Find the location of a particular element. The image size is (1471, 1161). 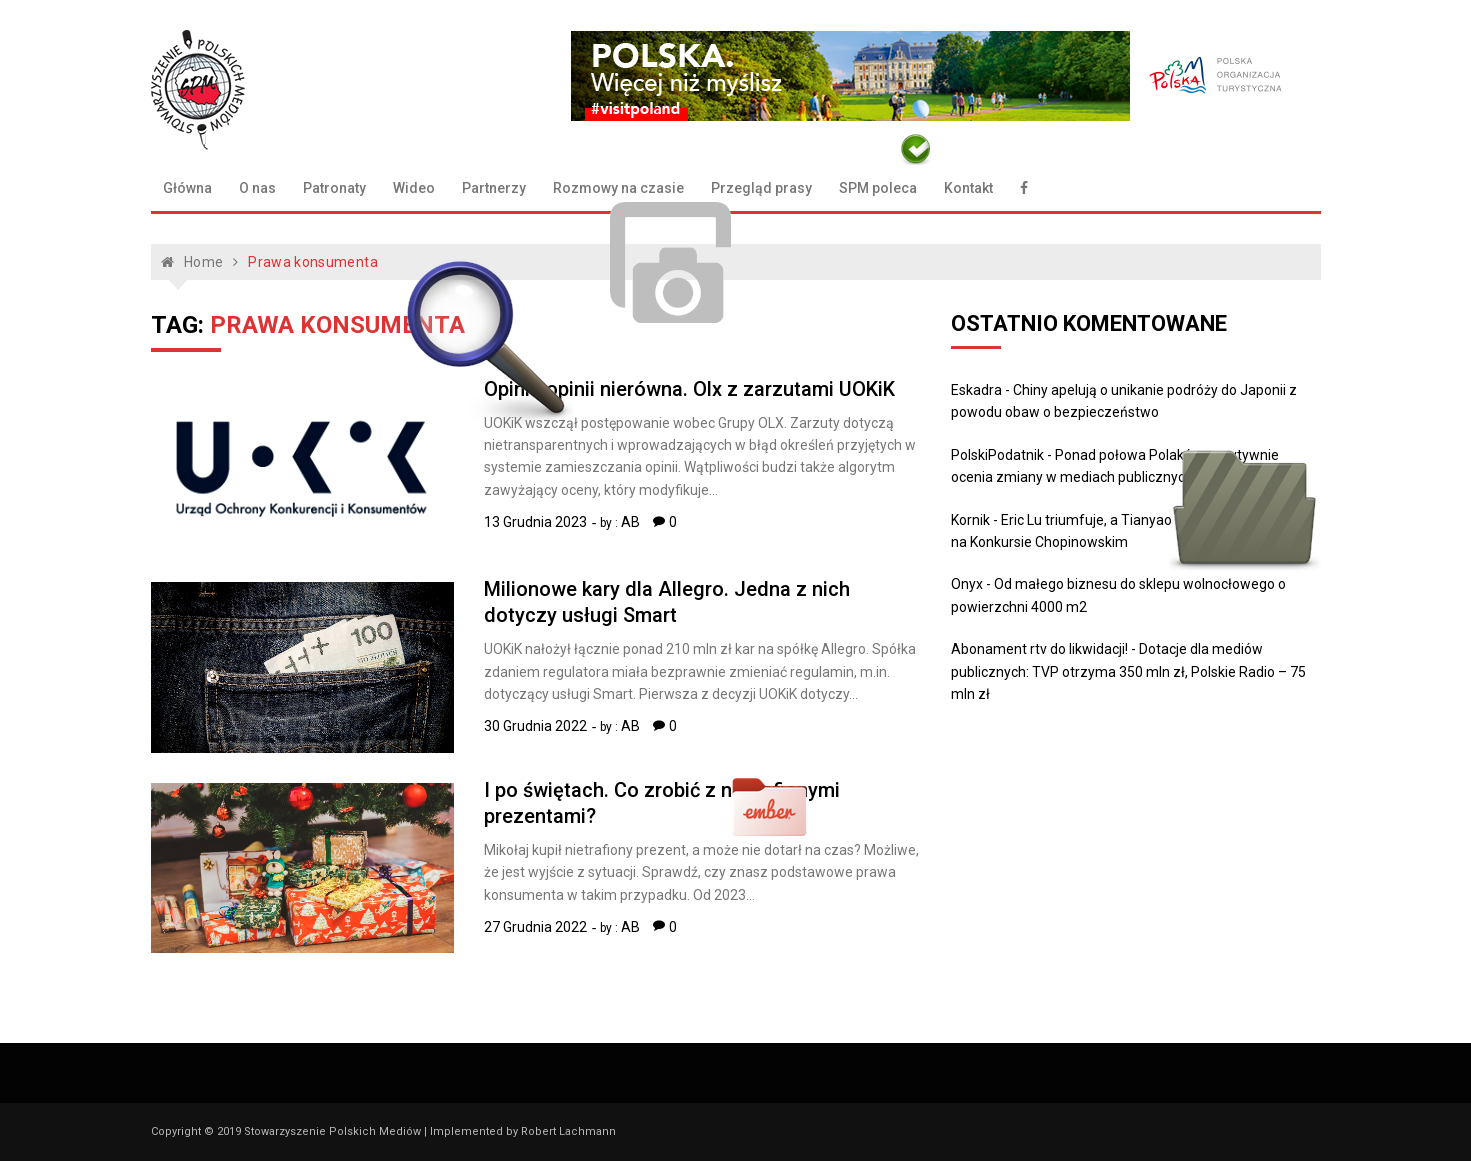

search for items or content is located at coordinates (486, 340).